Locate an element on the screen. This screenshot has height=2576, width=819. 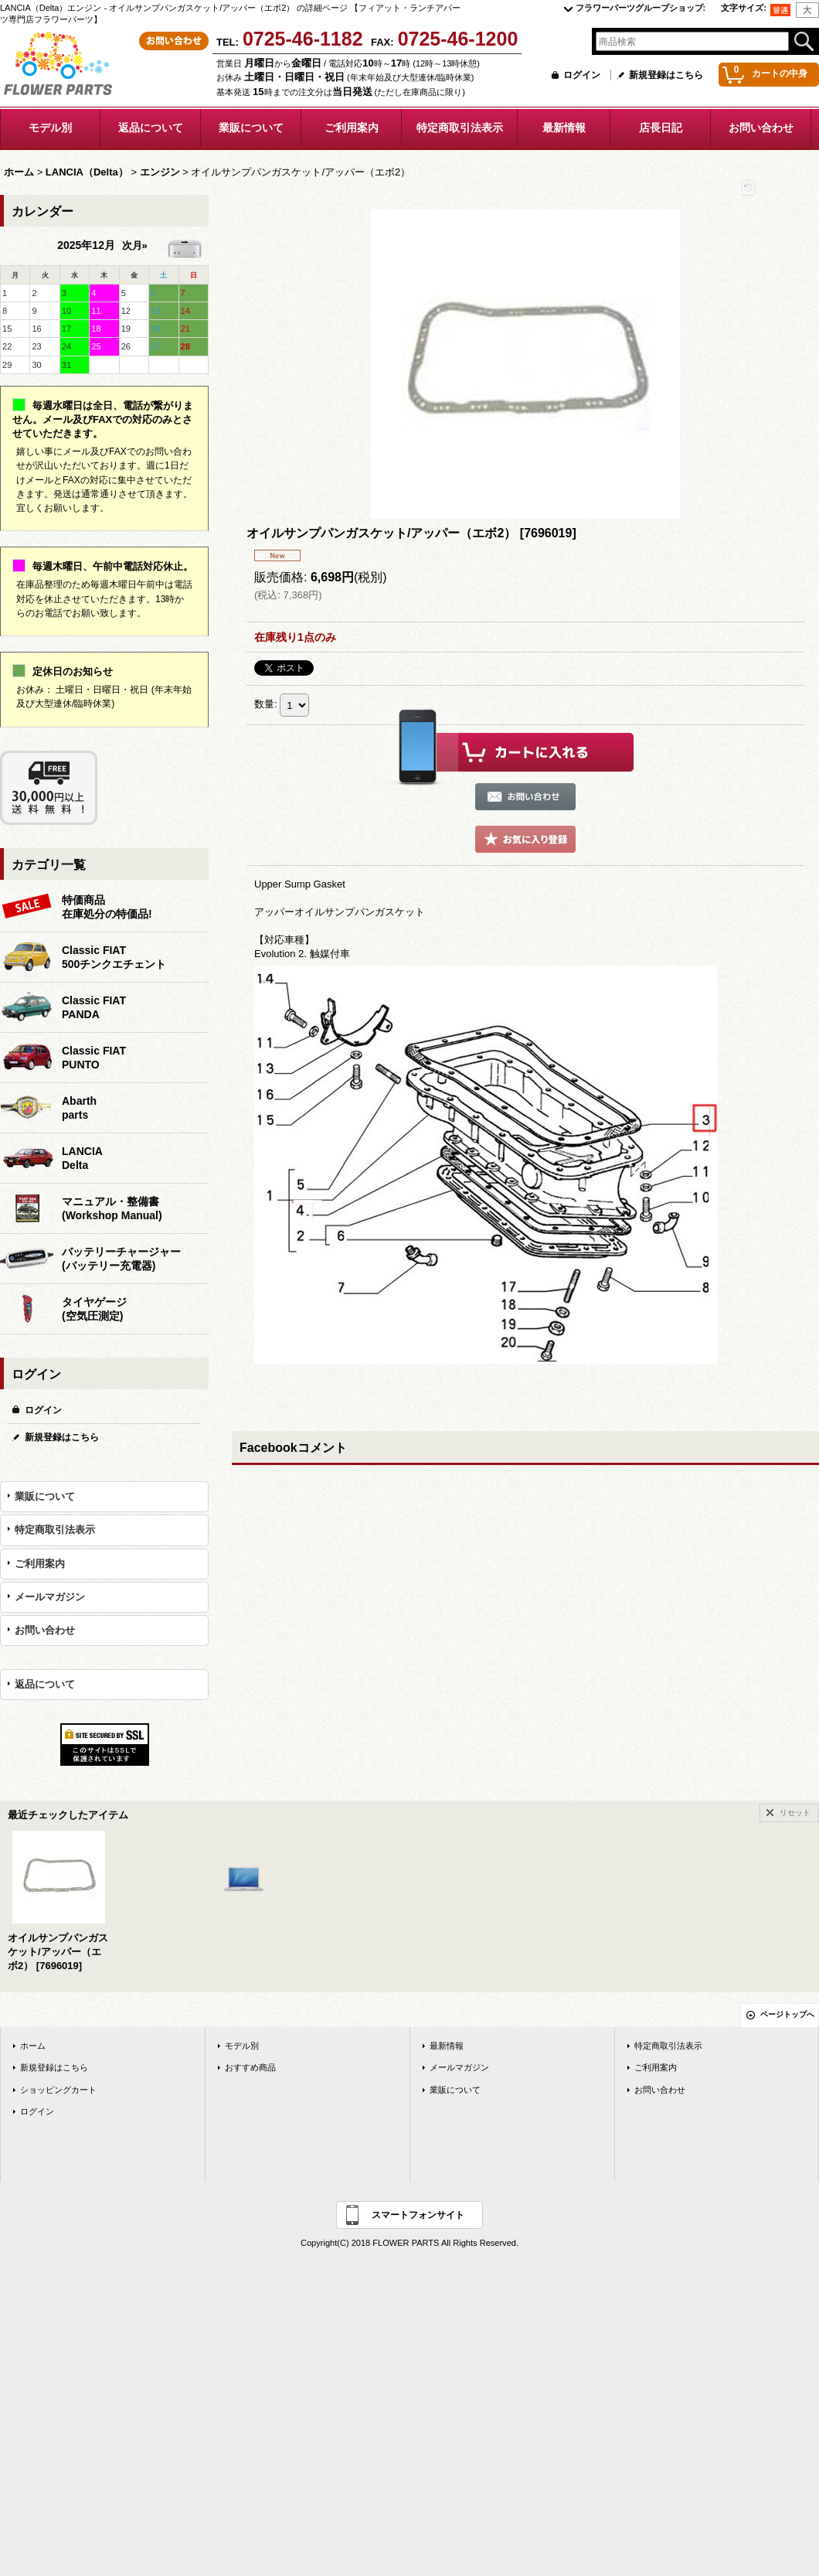
indicates a connected iPhone device is located at coordinates (417, 745).